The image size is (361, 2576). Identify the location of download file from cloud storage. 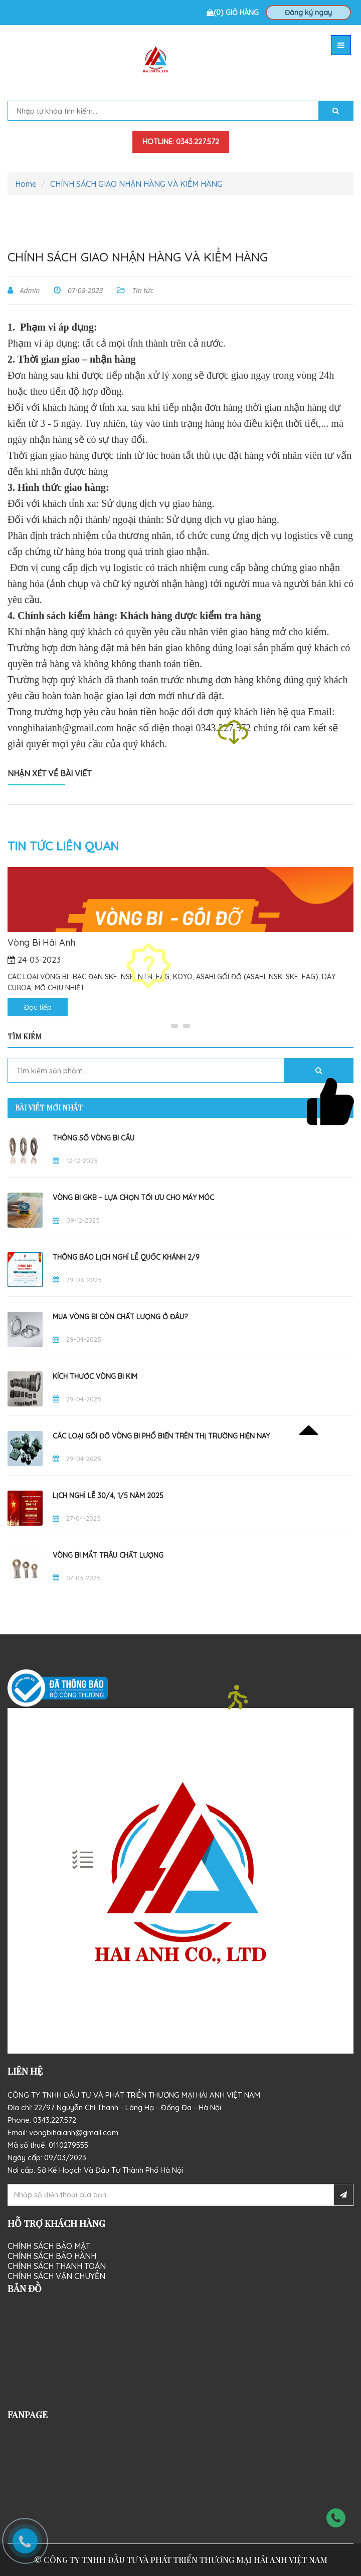
(233, 731).